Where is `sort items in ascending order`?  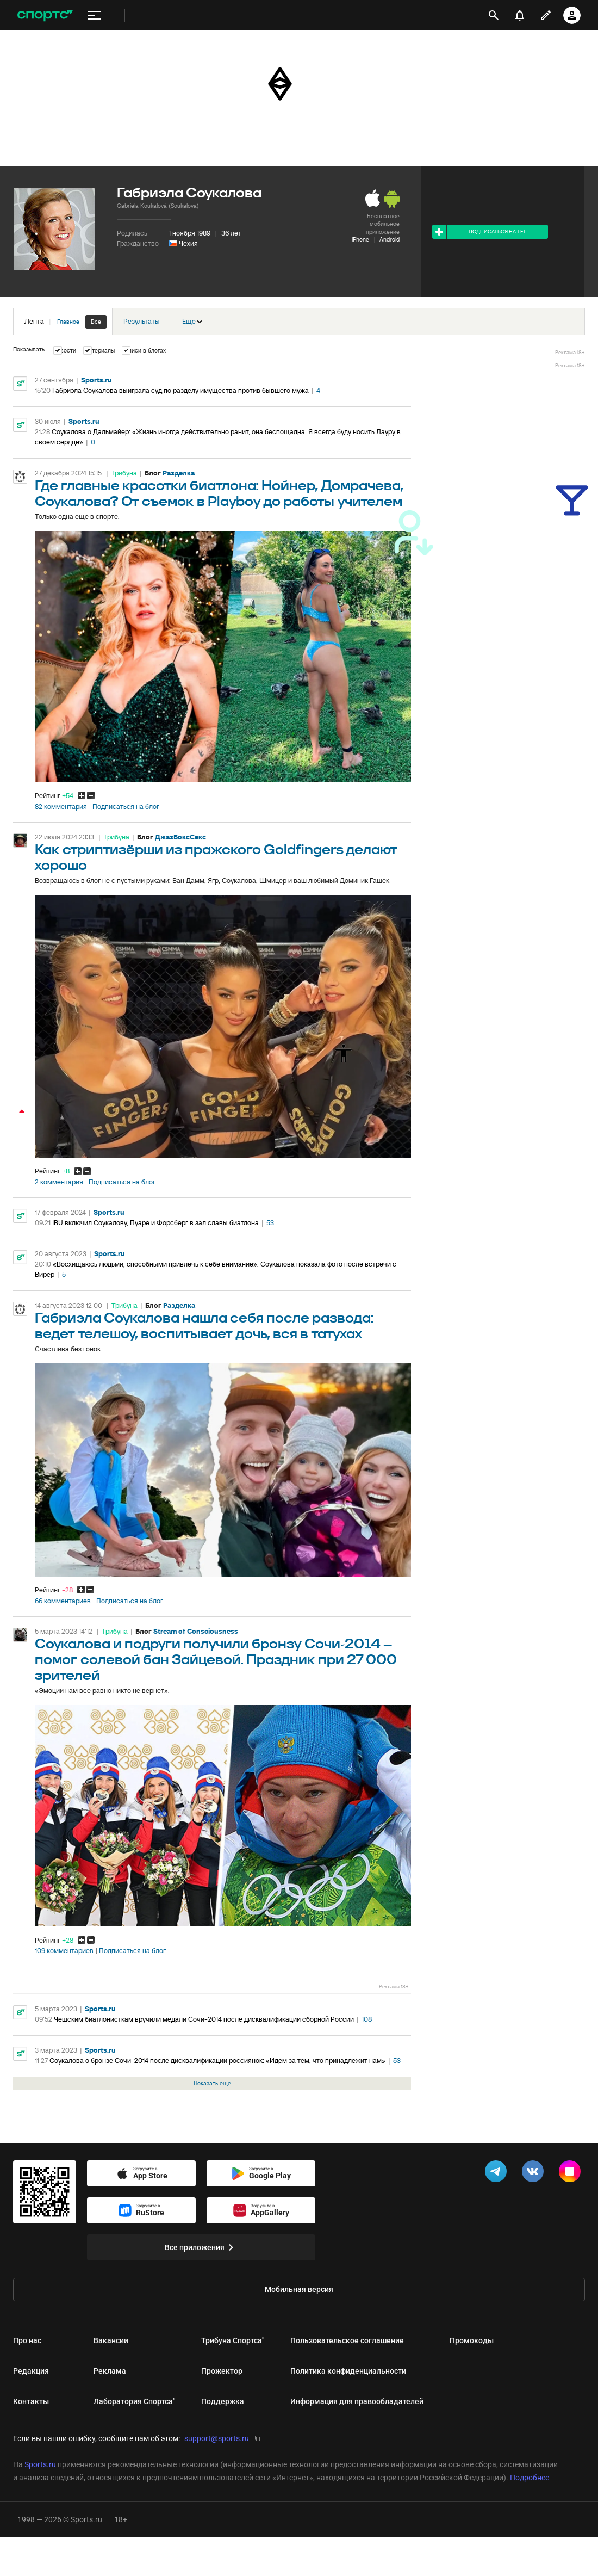
sort items in ascending order is located at coordinates (22, 1113).